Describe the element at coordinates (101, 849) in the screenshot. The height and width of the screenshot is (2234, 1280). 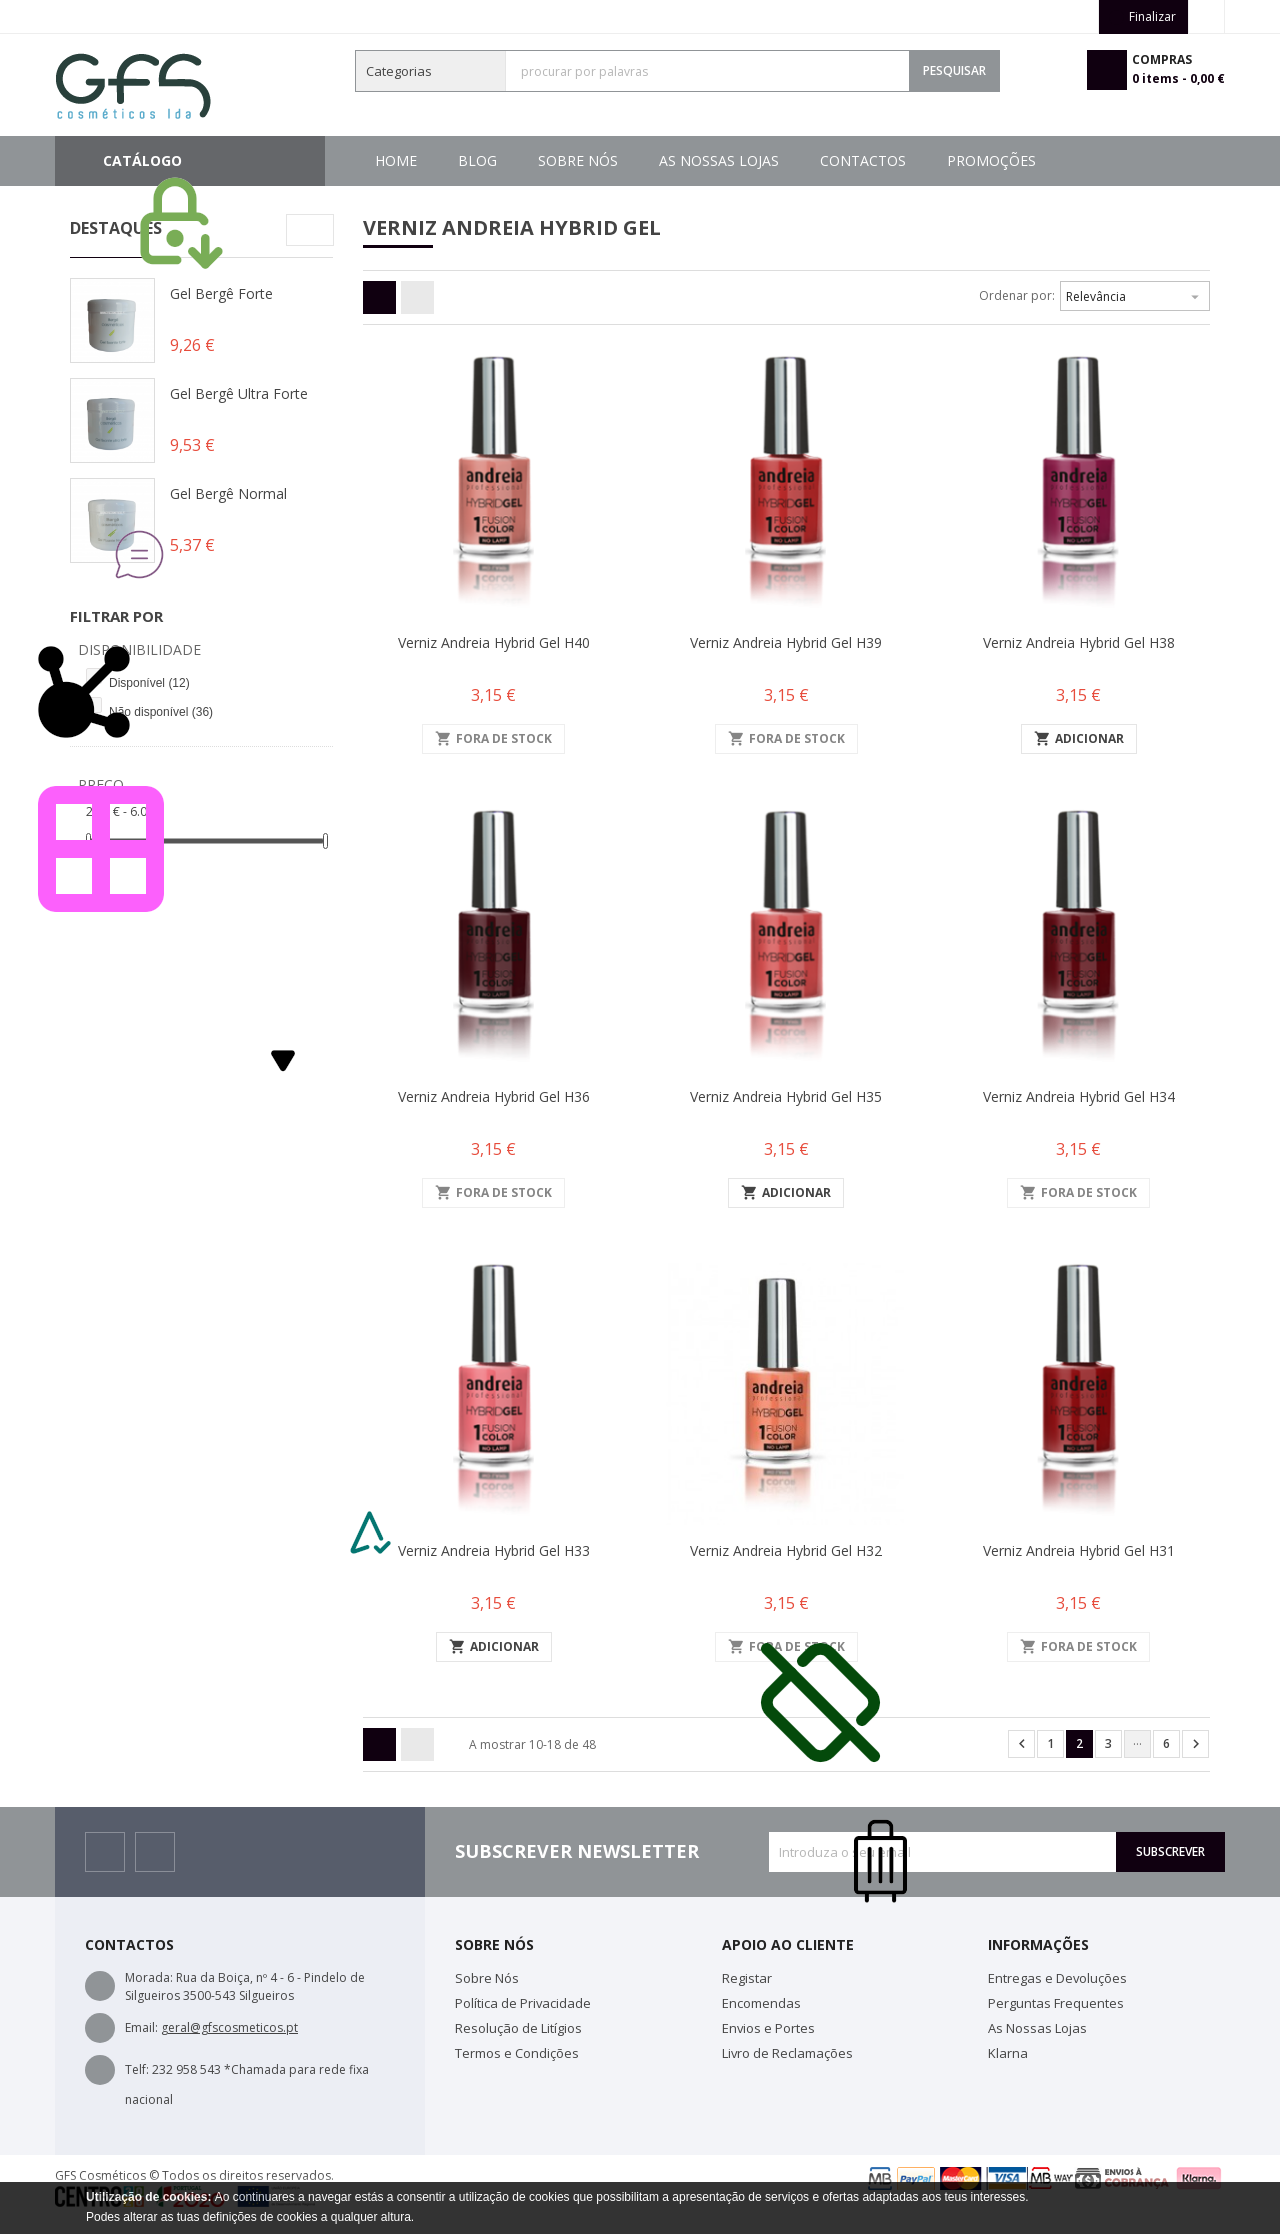
I see `apply borders to all cells in a table` at that location.